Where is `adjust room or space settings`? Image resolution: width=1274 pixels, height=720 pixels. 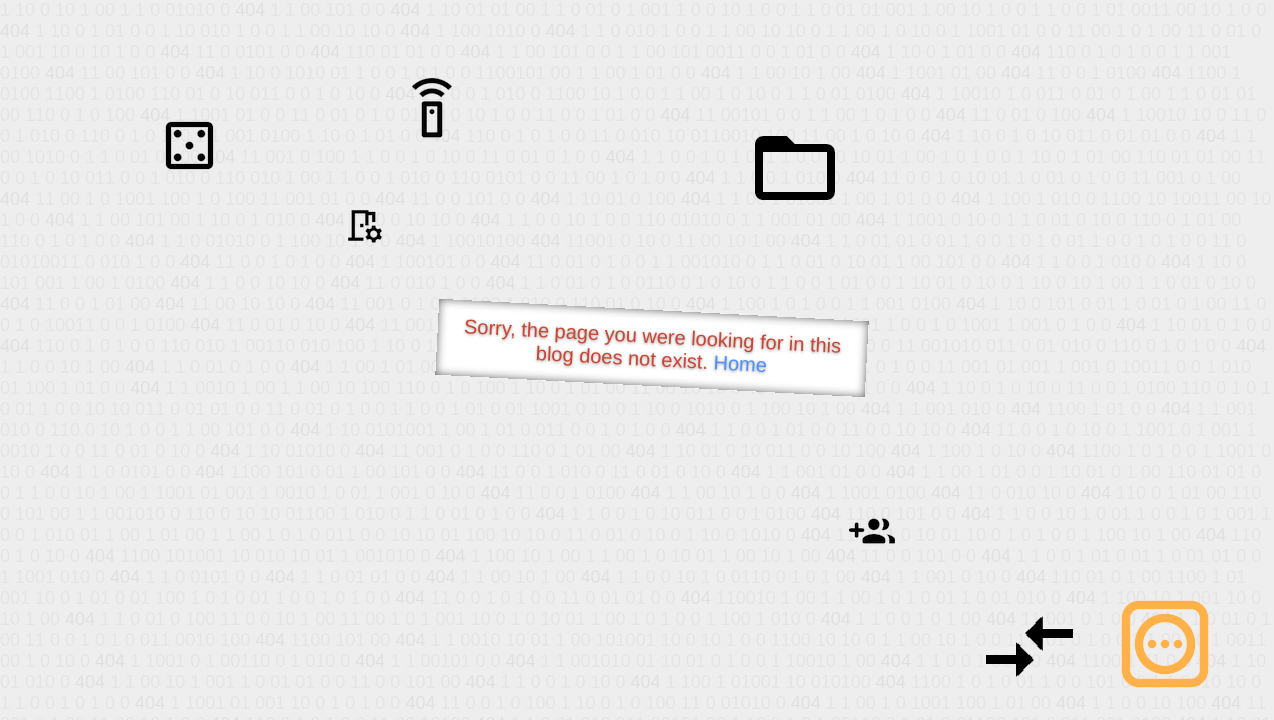 adjust room or space settings is located at coordinates (363, 225).